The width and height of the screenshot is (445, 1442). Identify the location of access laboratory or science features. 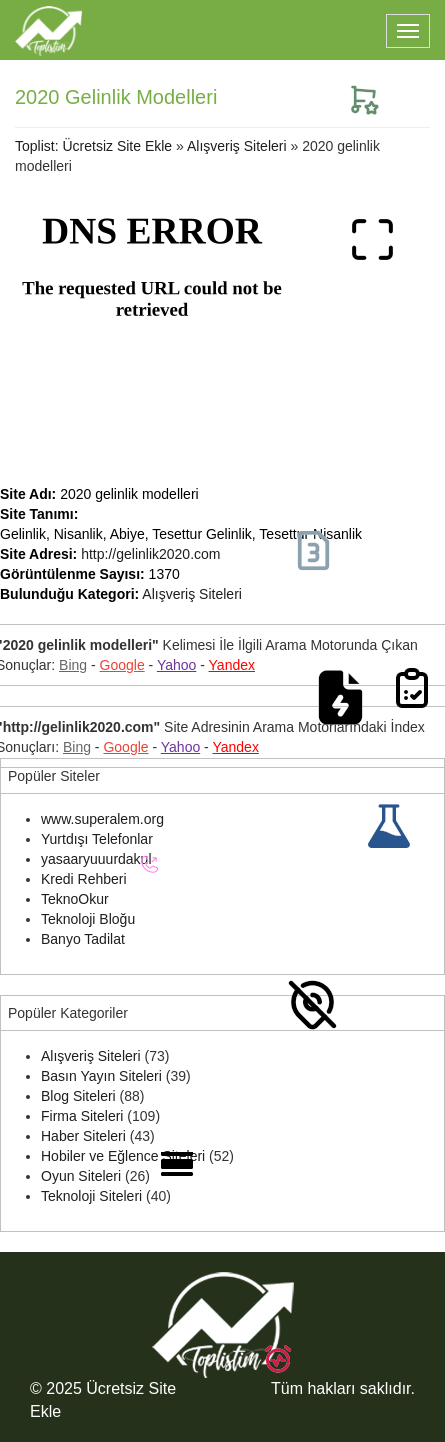
(389, 827).